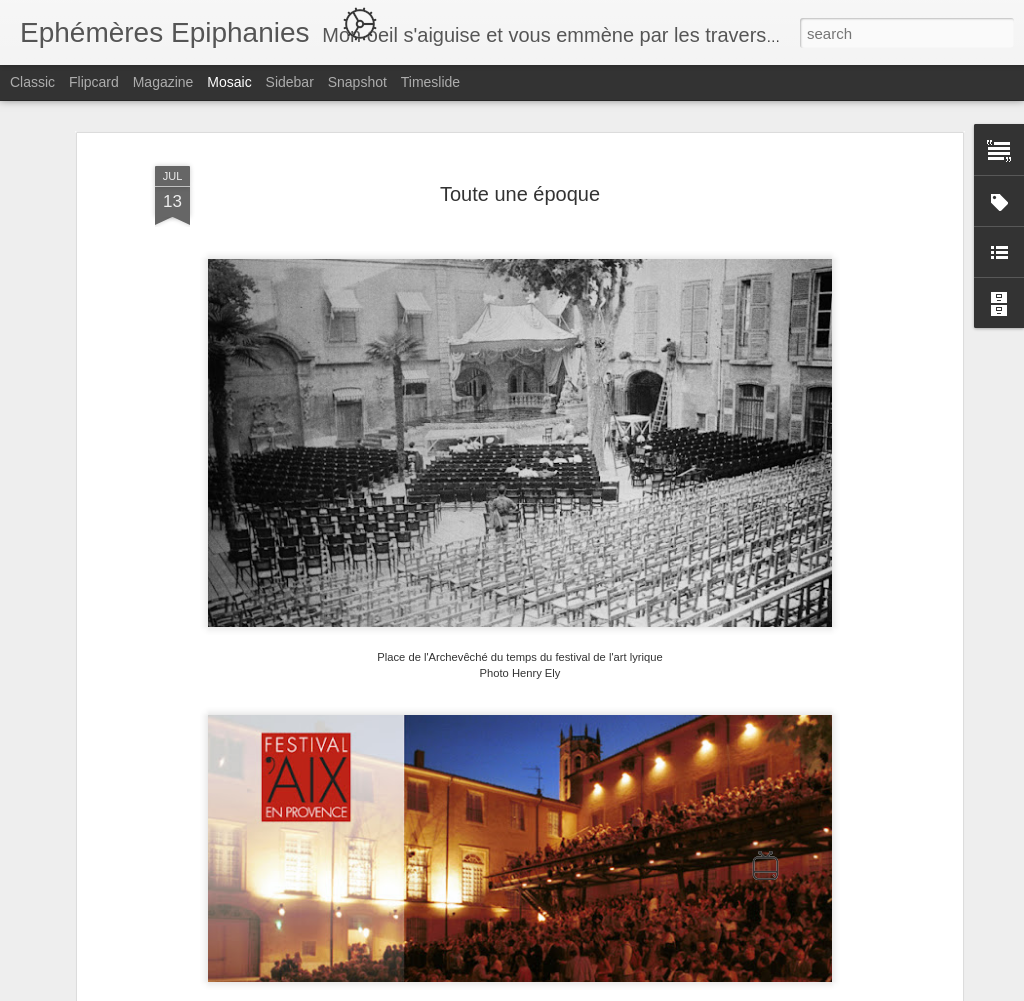  I want to click on open video player app, so click(765, 865).